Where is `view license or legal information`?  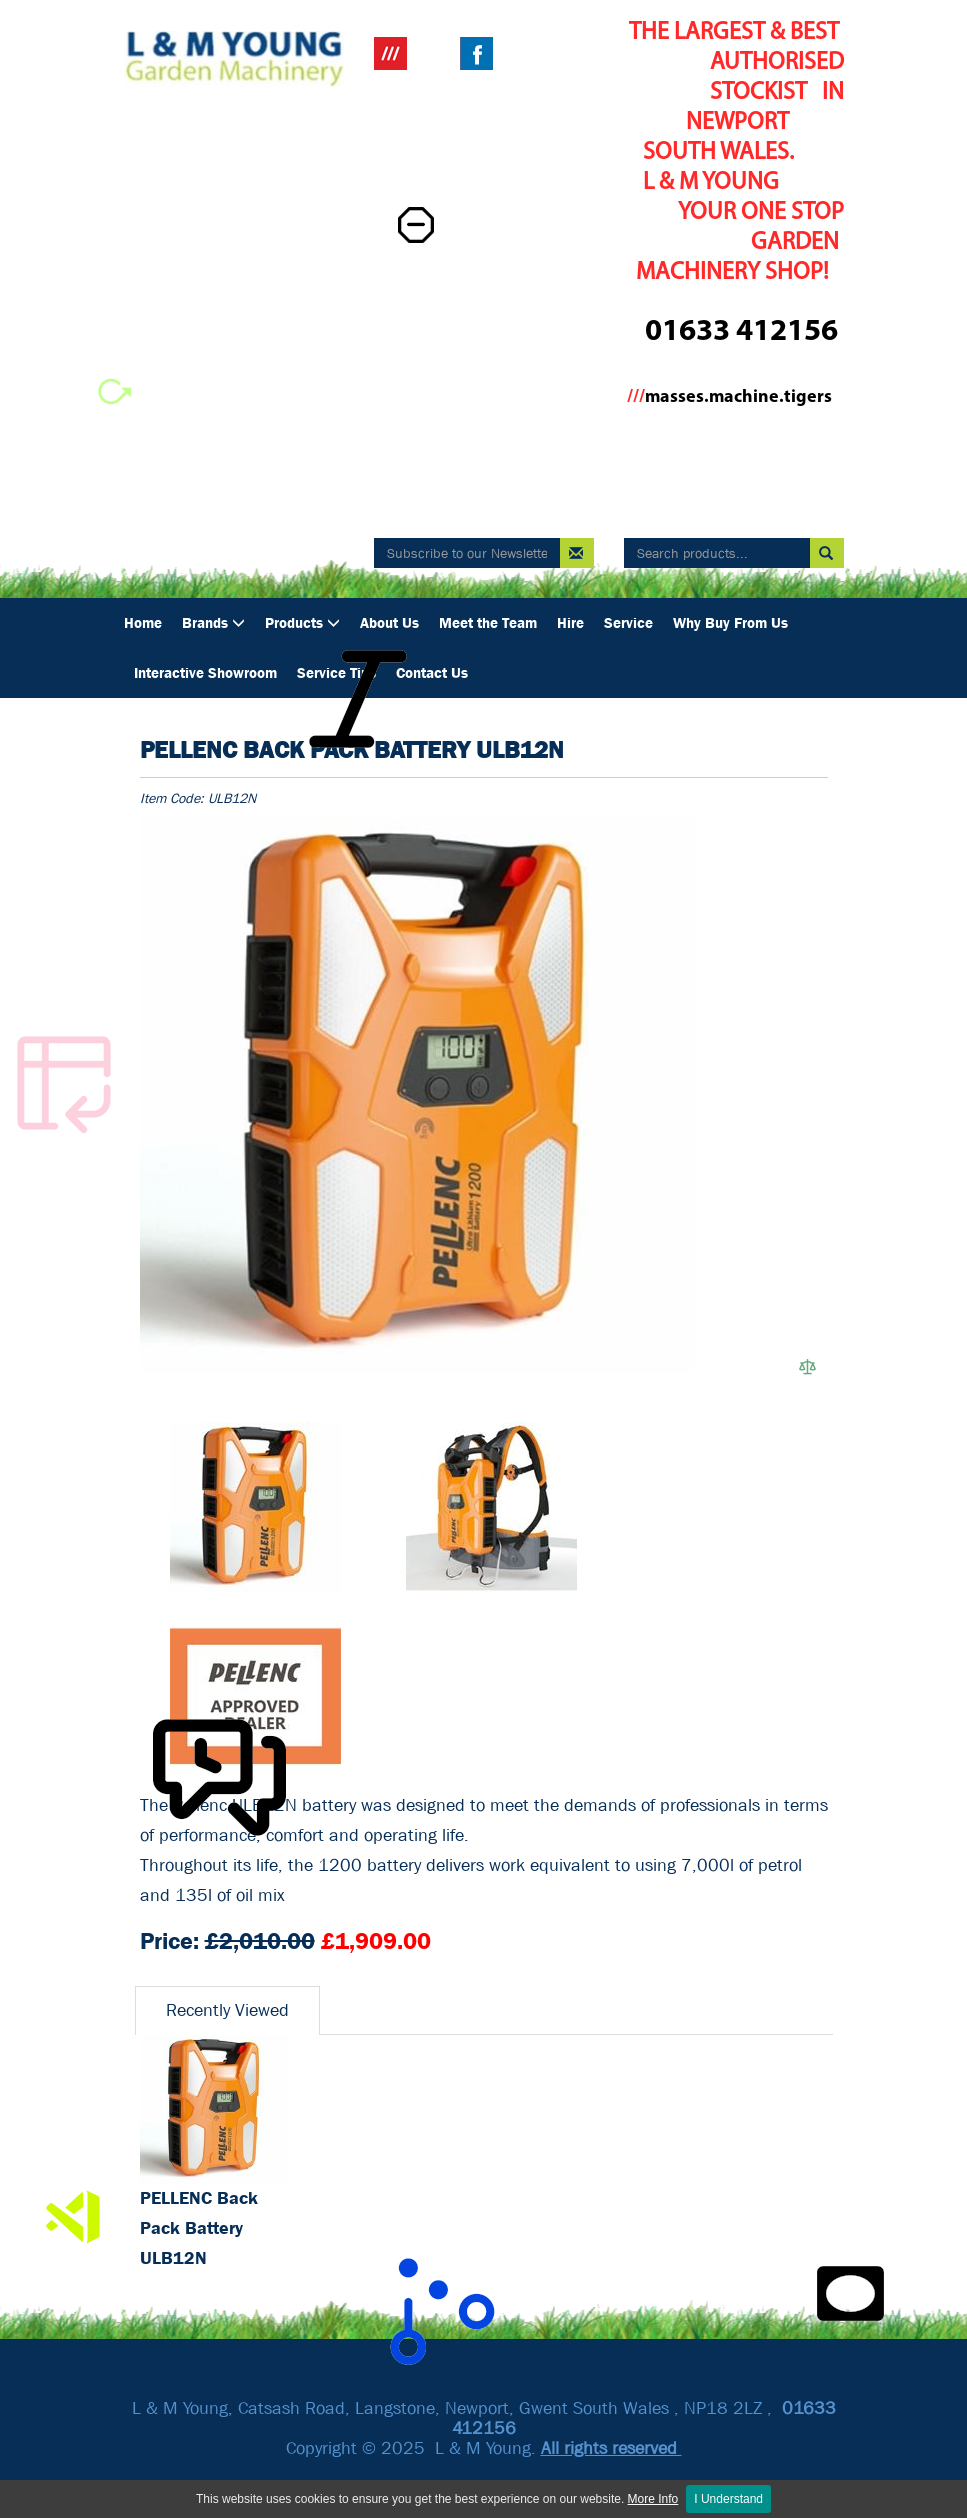 view license or legal information is located at coordinates (807, 1367).